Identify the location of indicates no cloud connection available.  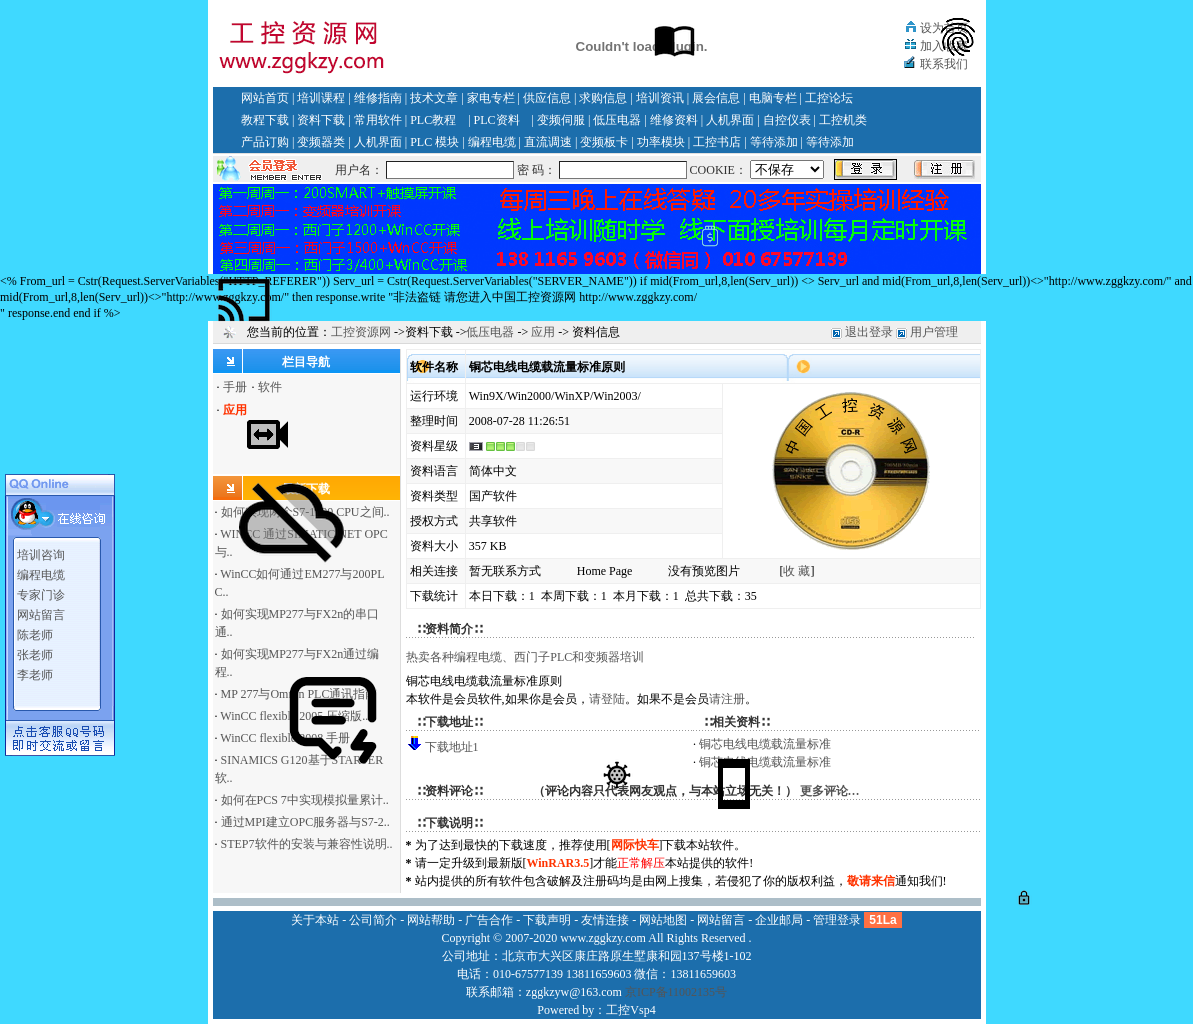
(291, 518).